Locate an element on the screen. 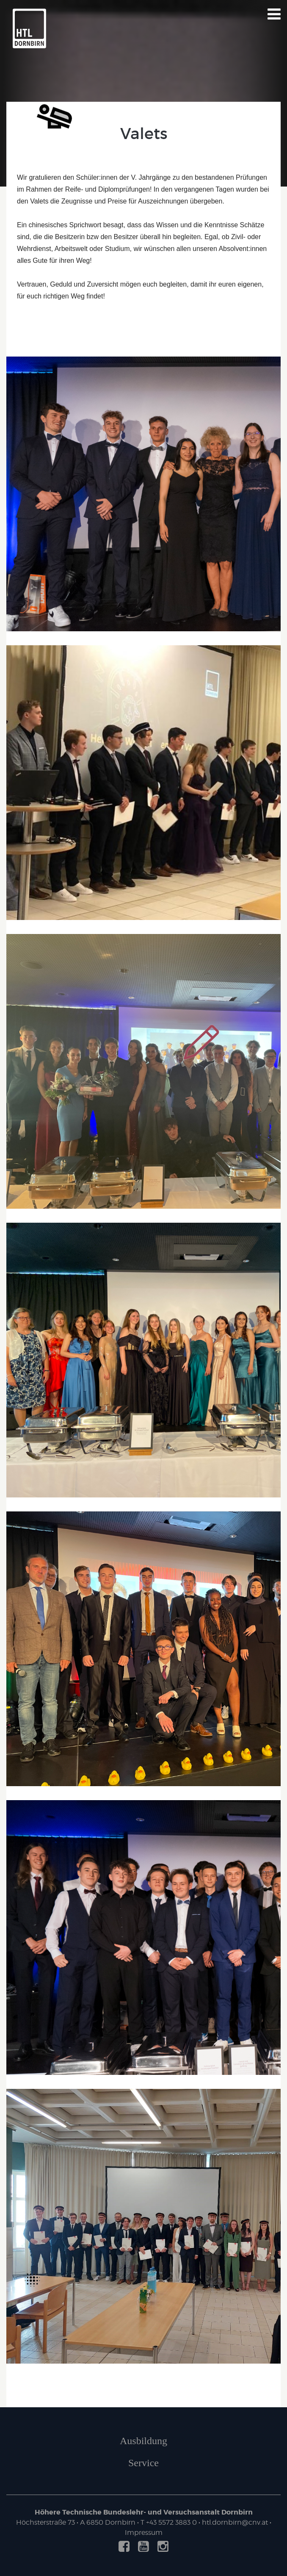 This screenshot has width=287, height=2576. apply blur effect to image is located at coordinates (32, 2279).